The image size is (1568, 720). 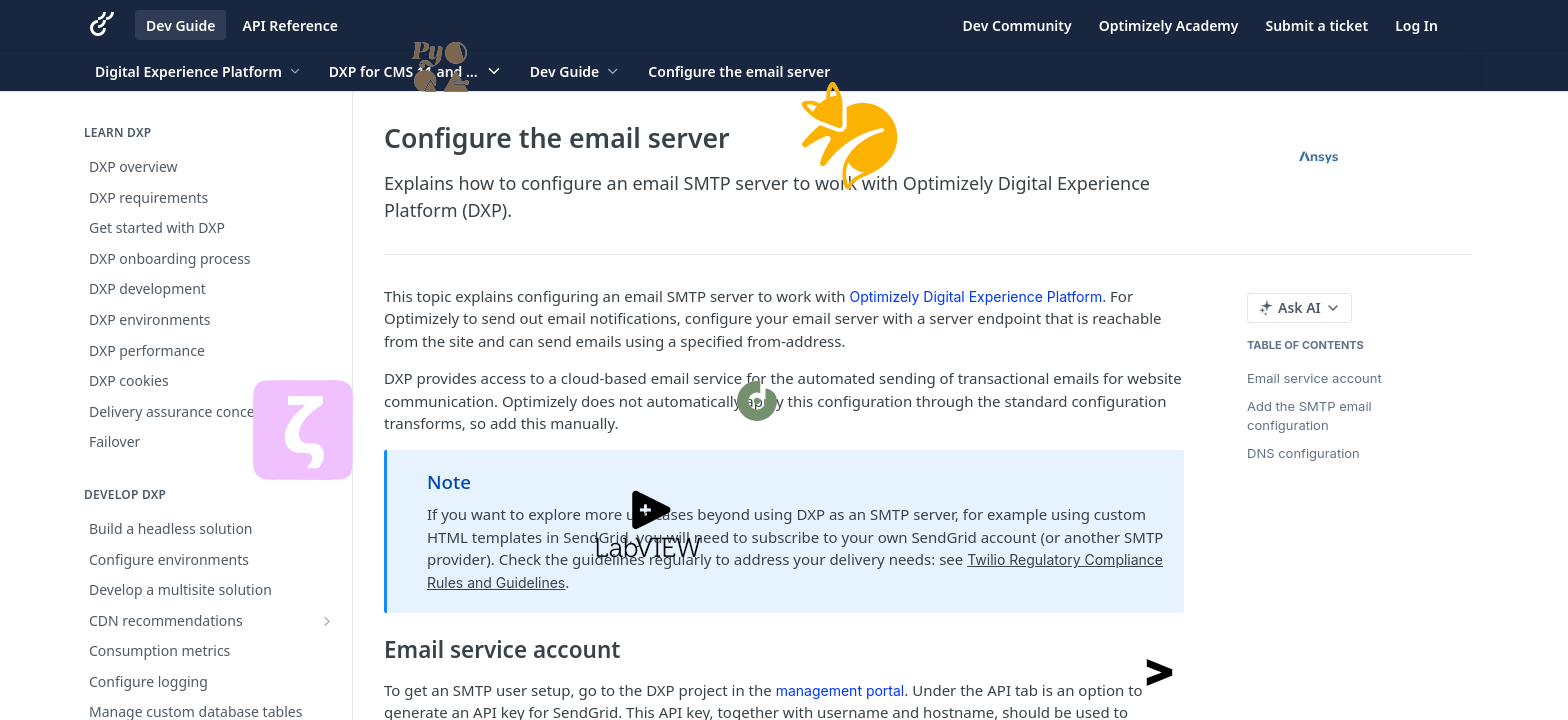 I want to click on open LabVIEW application, so click(x=648, y=524).